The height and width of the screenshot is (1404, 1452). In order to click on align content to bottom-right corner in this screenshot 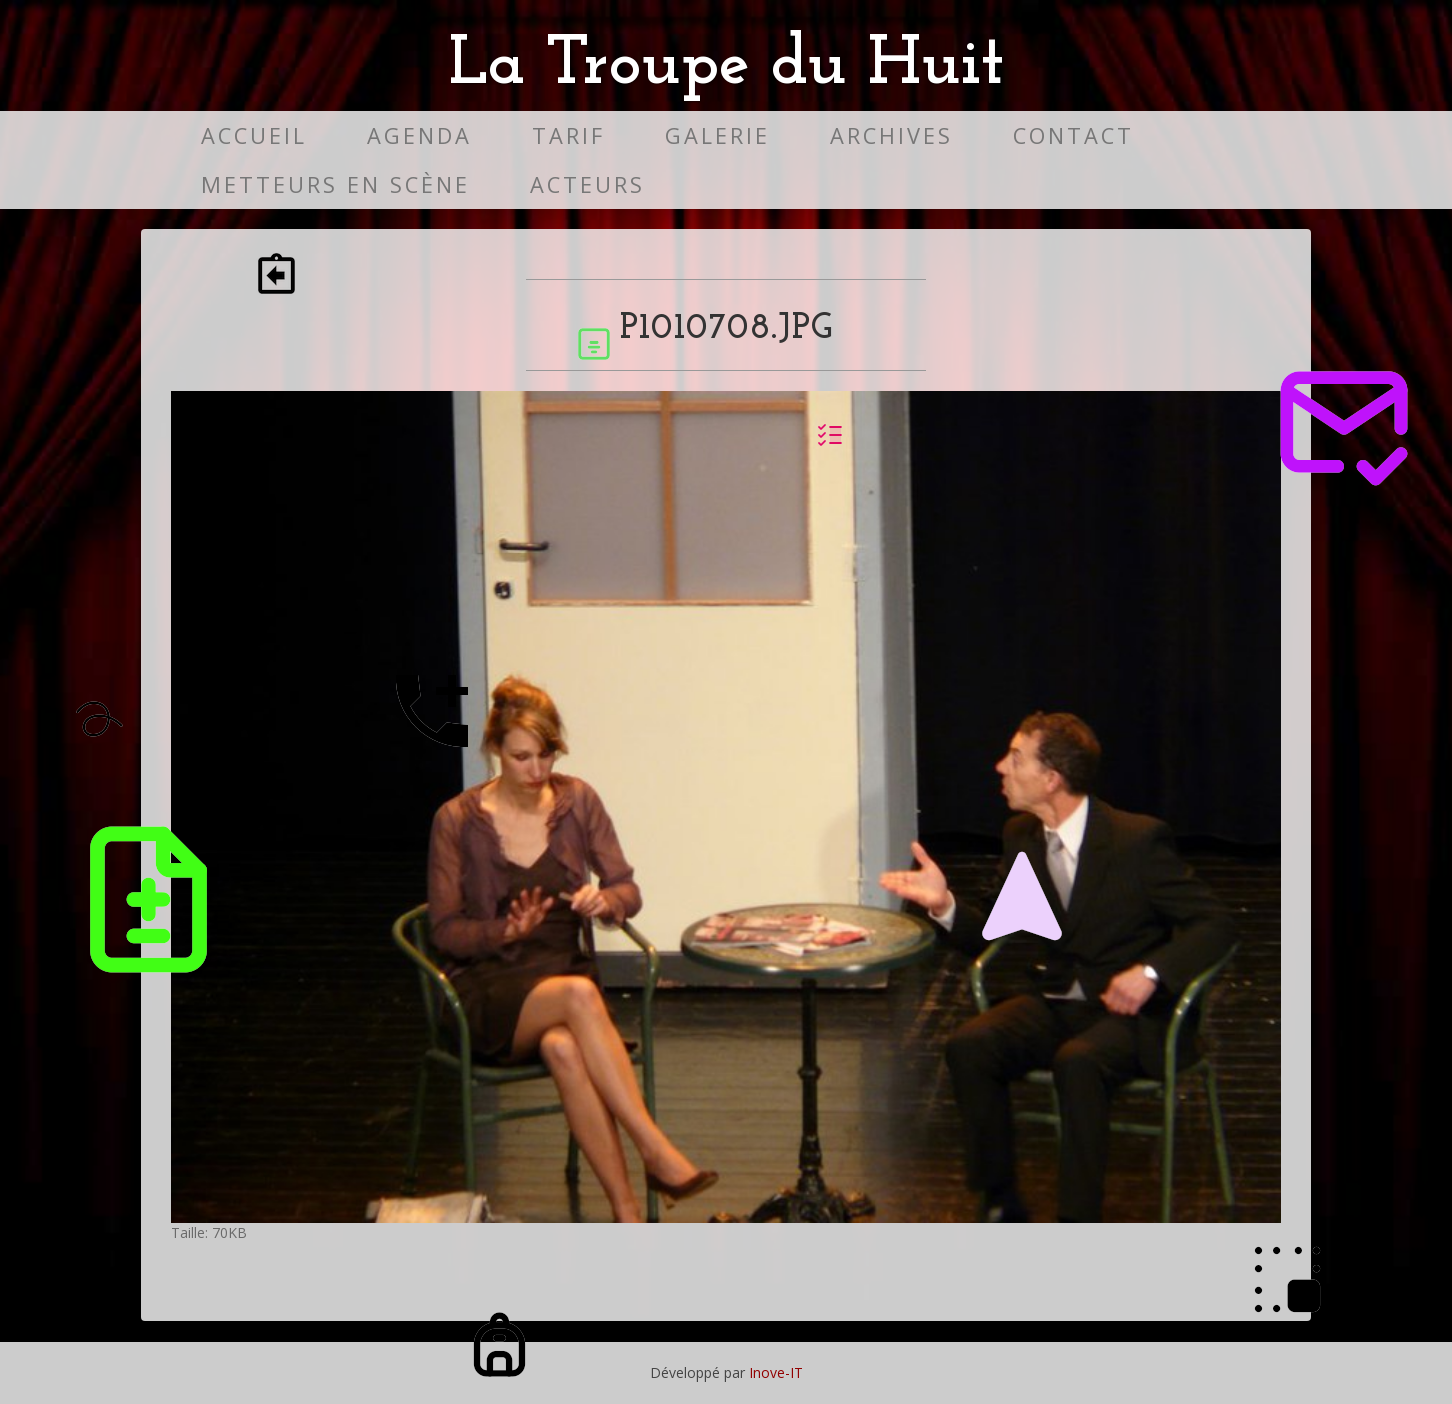, I will do `click(1287, 1279)`.